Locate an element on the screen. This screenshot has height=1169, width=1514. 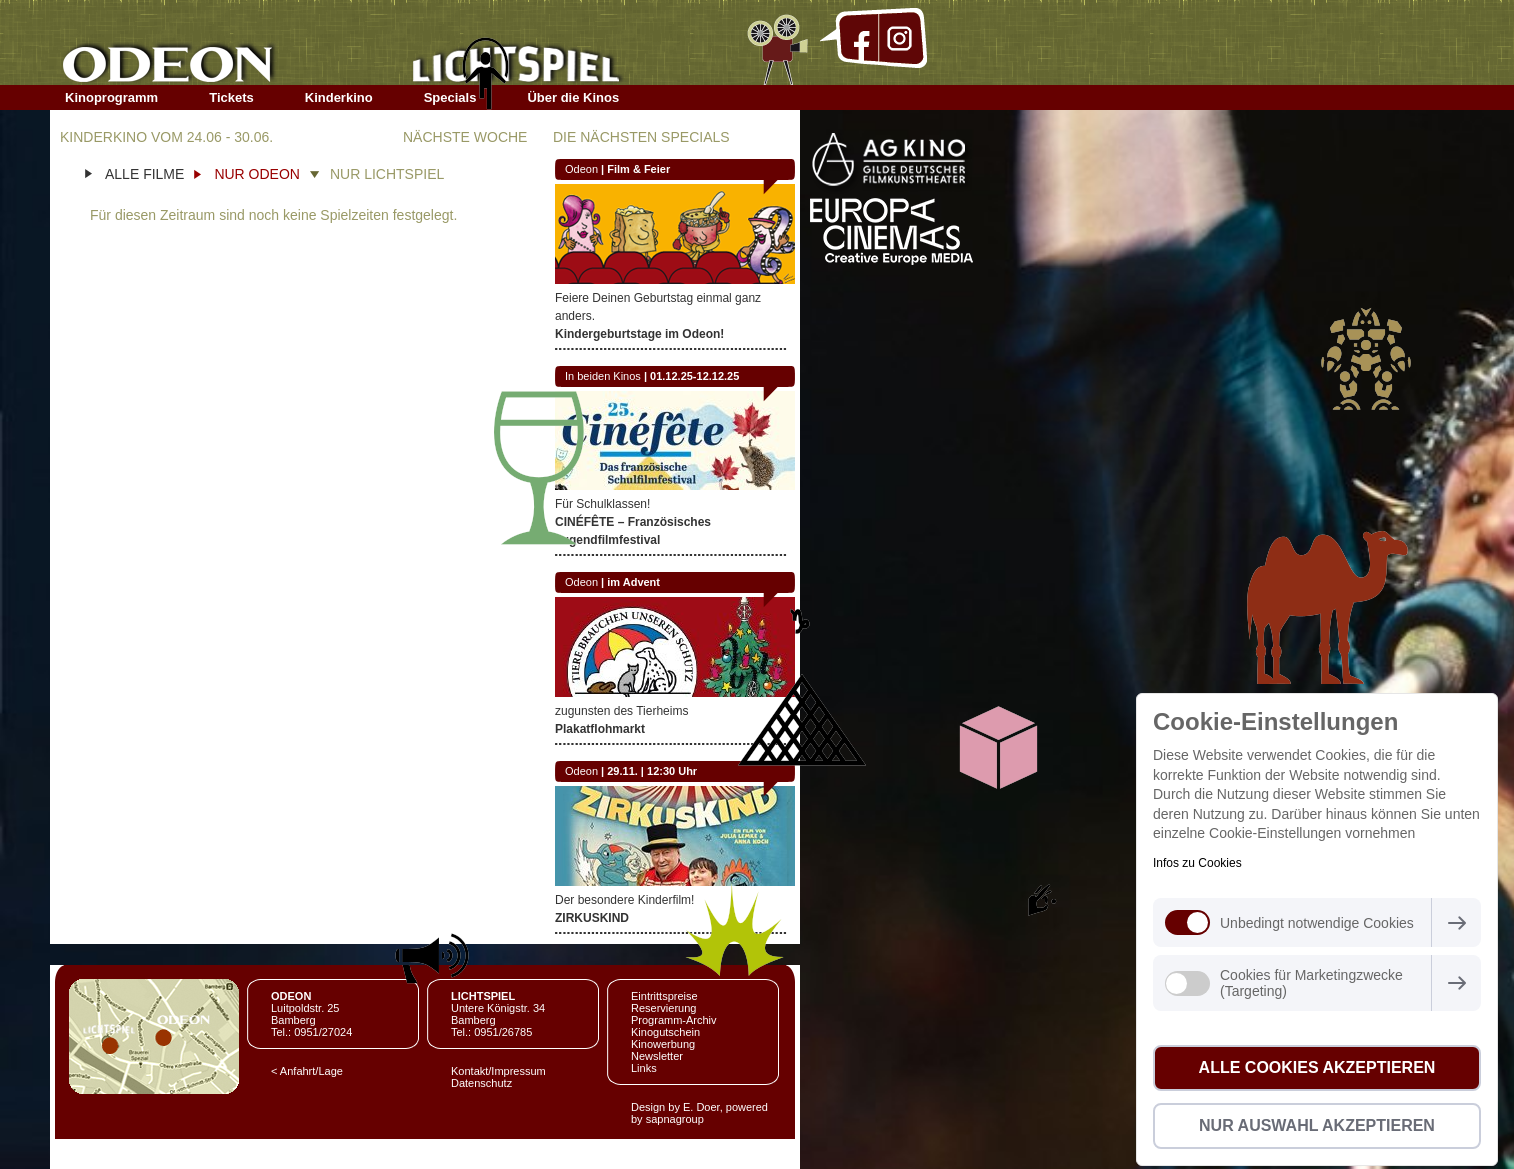
make an announcement or broadcast is located at coordinates (430, 955).